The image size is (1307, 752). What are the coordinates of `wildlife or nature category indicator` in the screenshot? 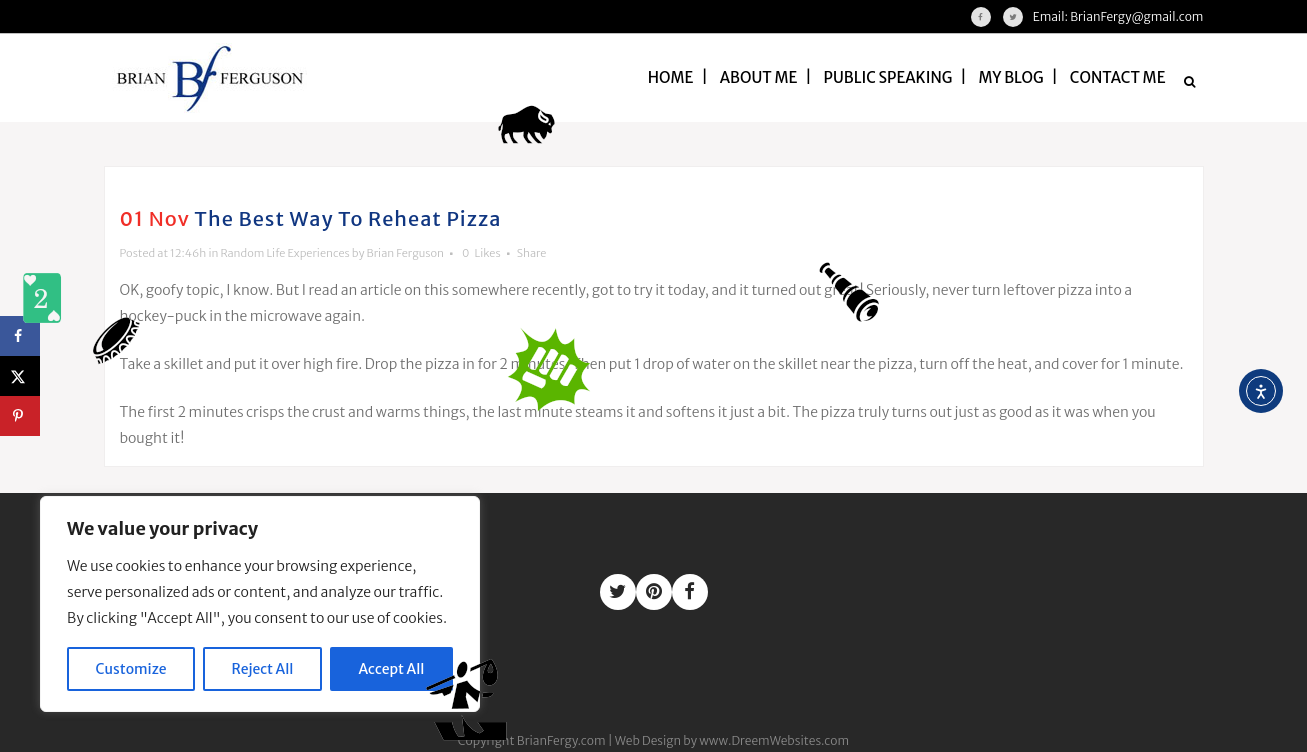 It's located at (526, 124).